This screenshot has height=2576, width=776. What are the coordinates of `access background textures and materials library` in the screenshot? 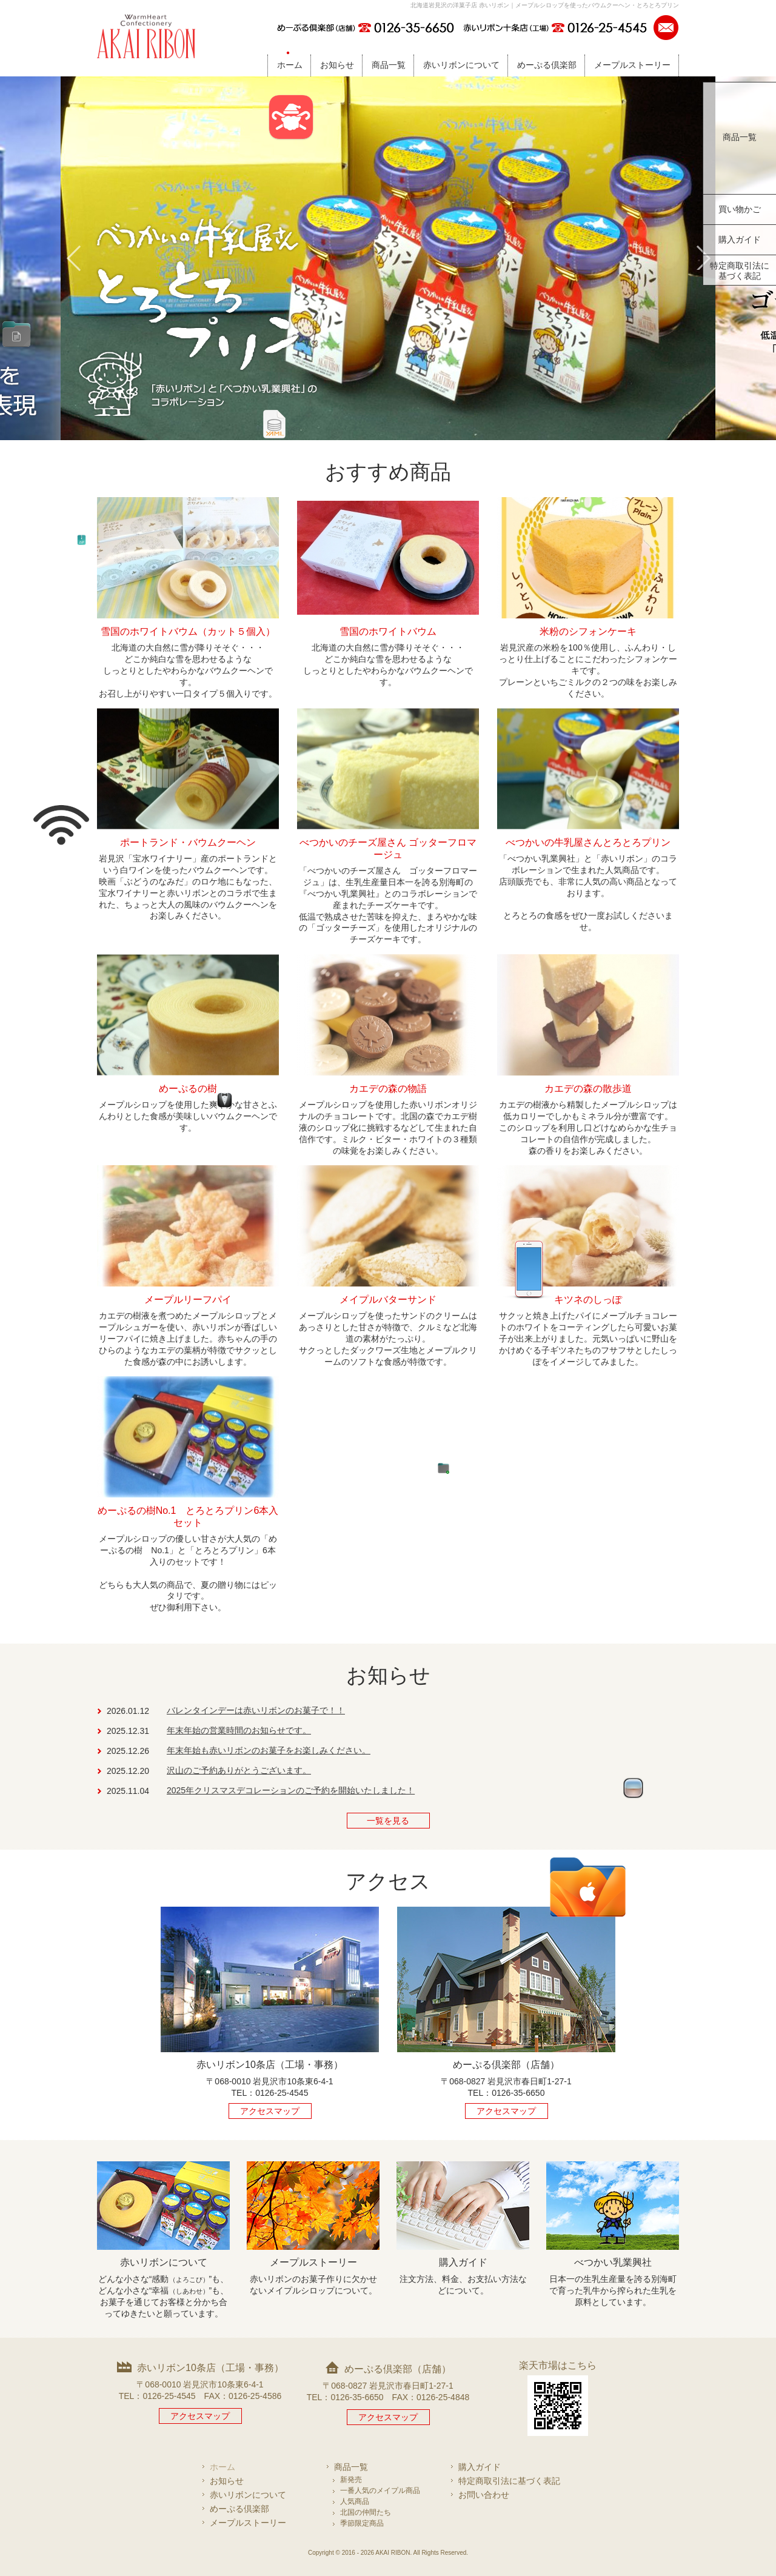 It's located at (633, 1789).